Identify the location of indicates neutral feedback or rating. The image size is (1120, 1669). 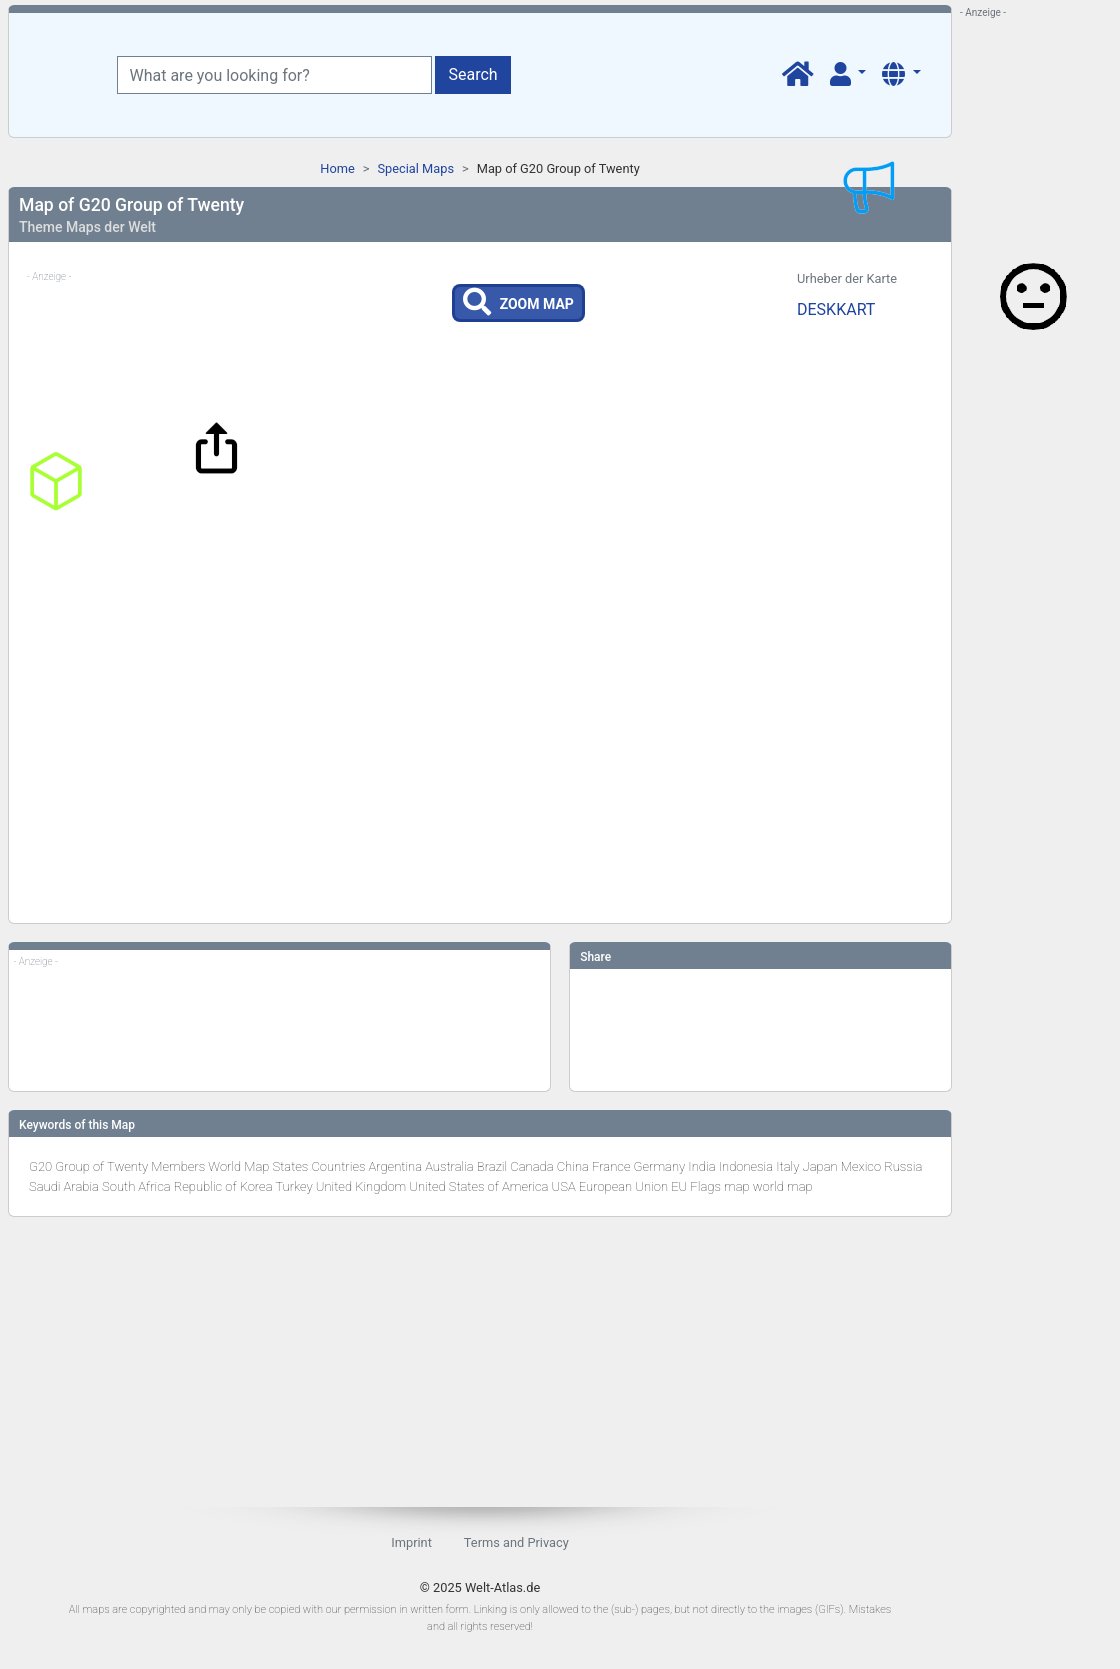
(1033, 296).